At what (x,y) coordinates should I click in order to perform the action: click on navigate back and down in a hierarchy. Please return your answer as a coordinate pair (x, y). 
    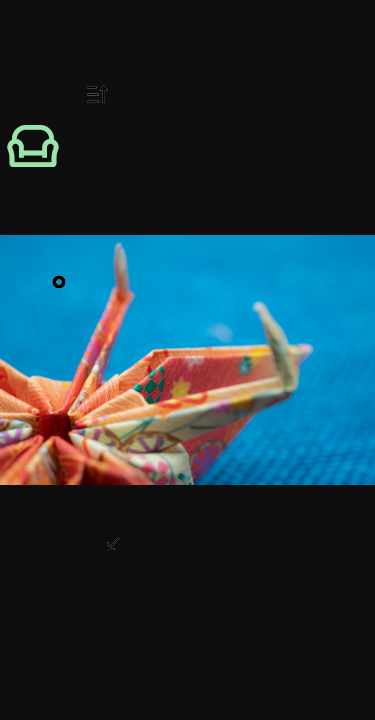
    Looking at the image, I should click on (113, 544).